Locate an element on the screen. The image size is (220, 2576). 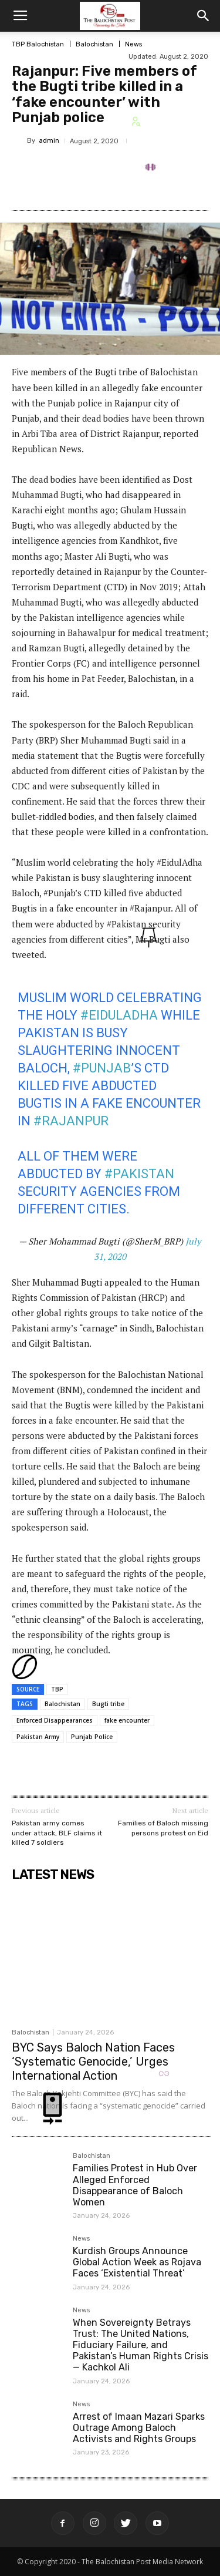
search for a user or contact is located at coordinates (135, 121).